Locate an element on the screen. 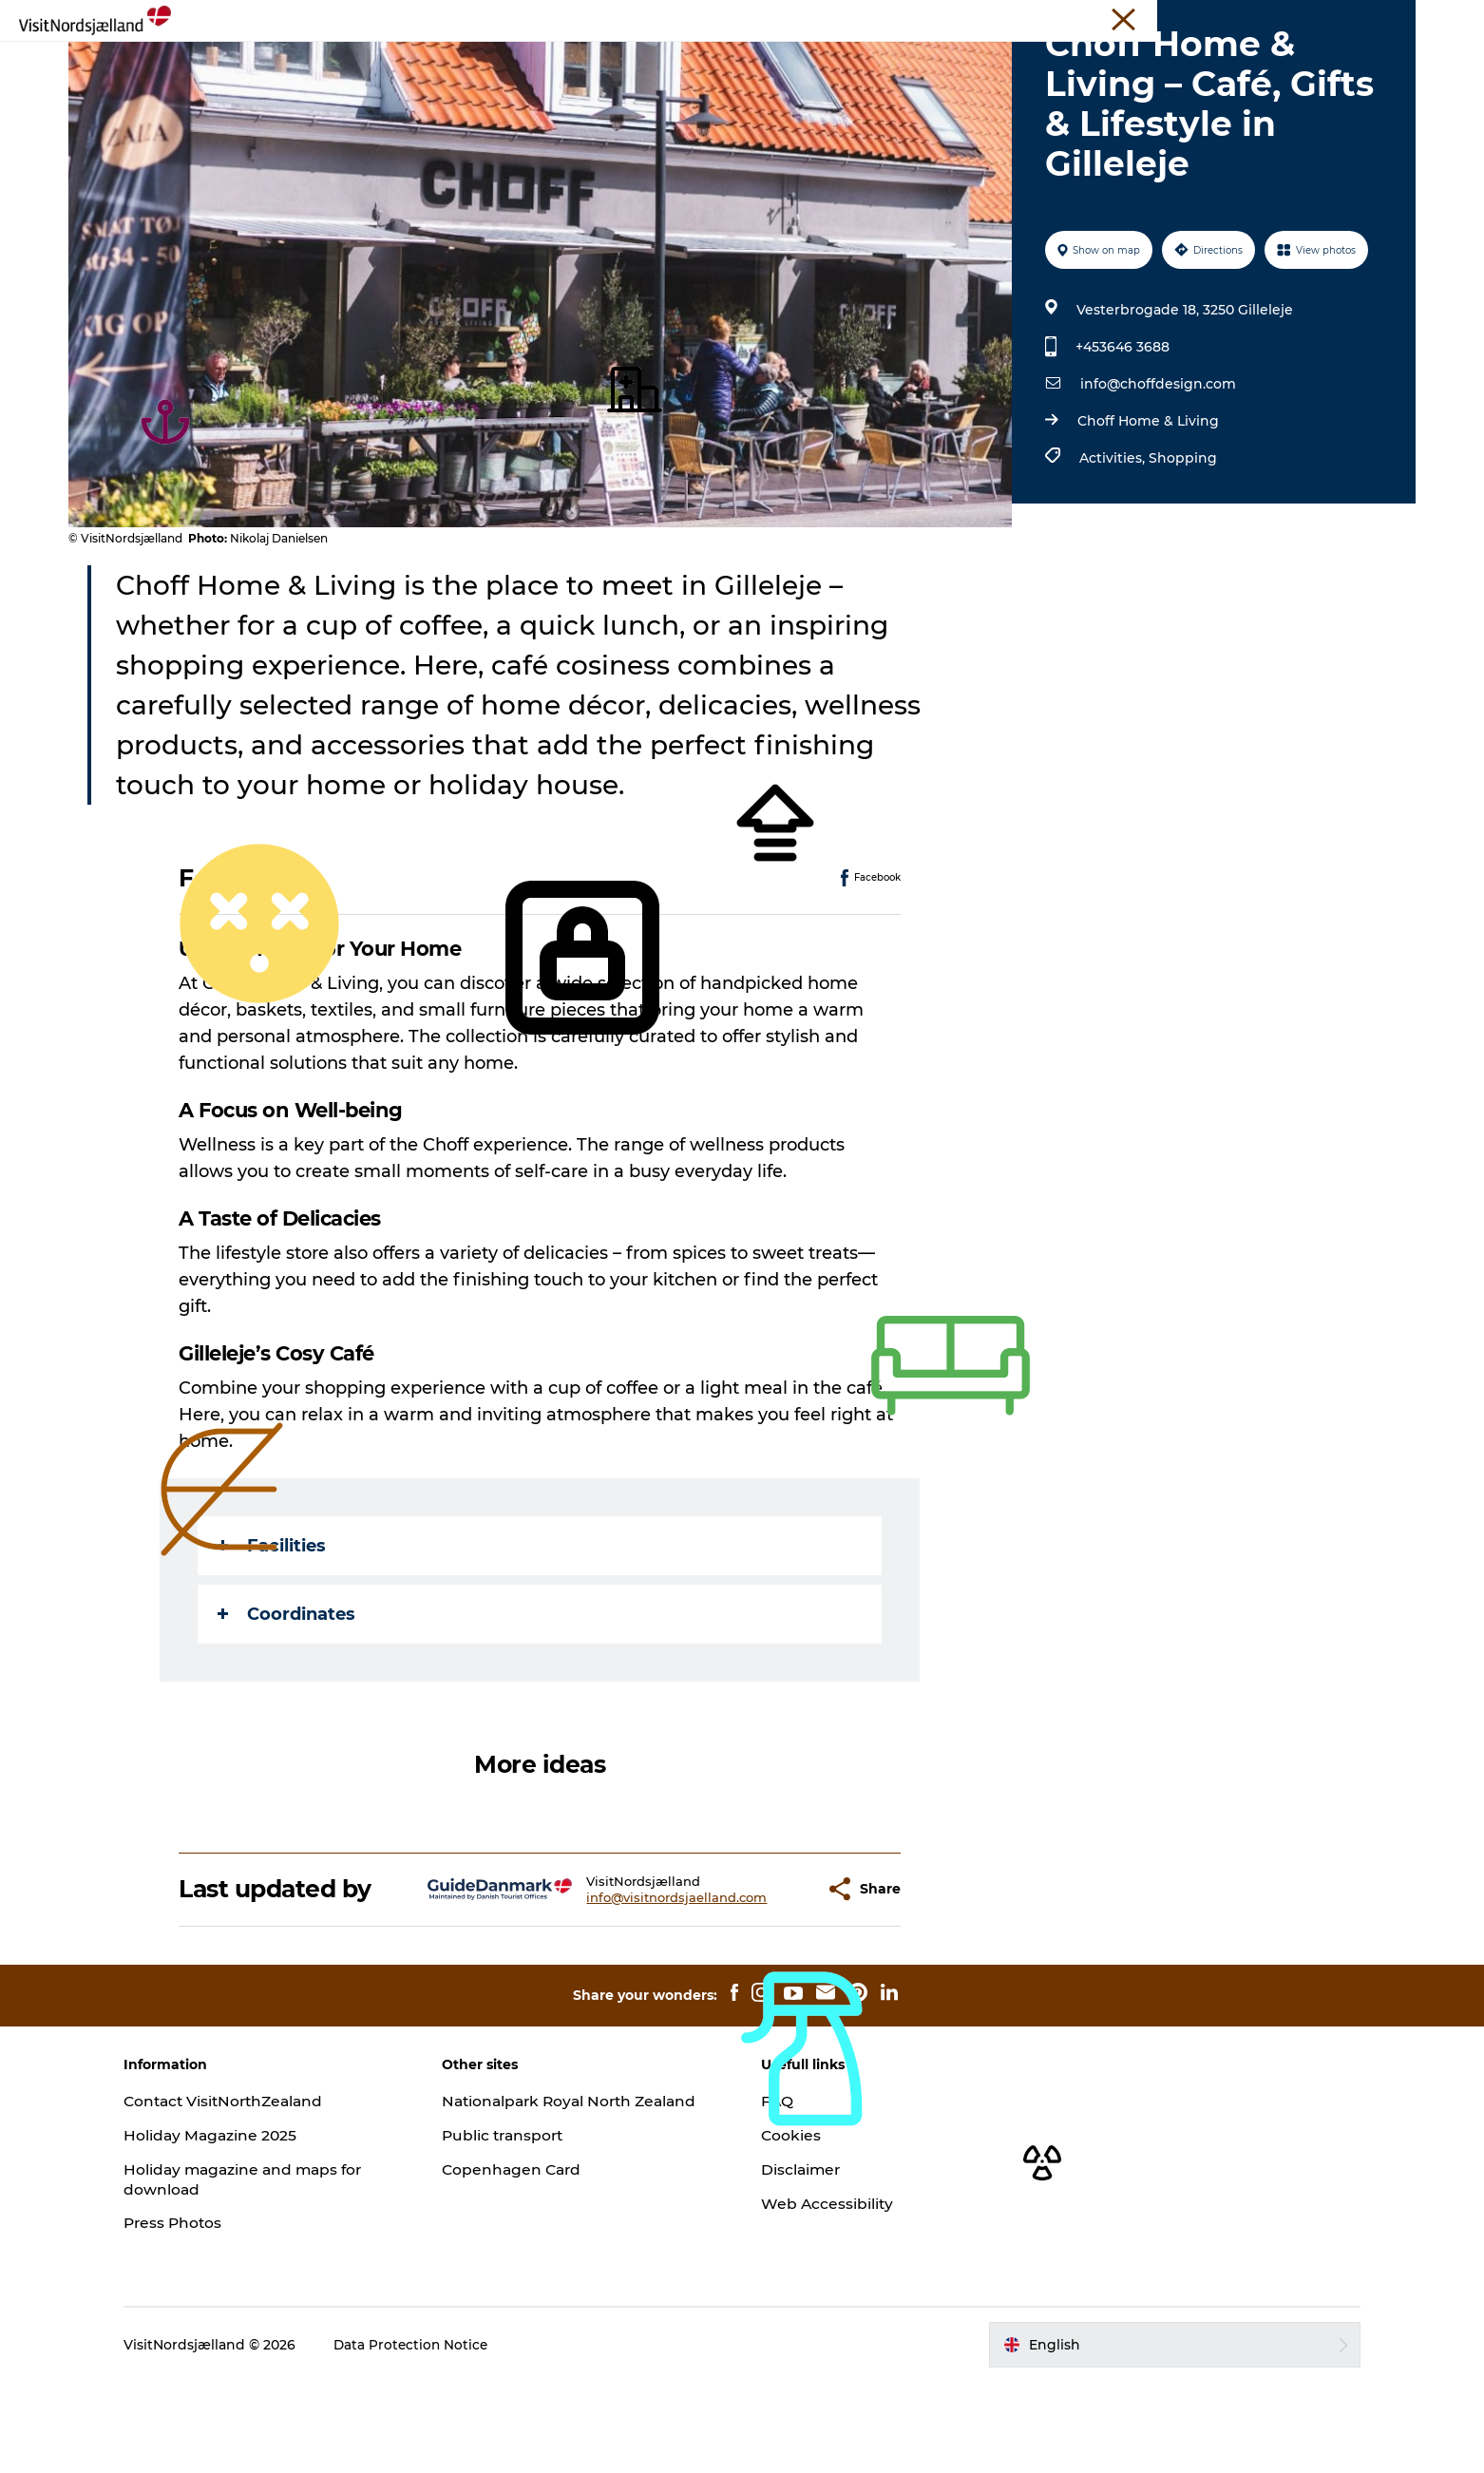 Image resolution: width=1484 pixels, height=2473 pixels. access cleaning or household tools is located at coordinates (807, 2048).